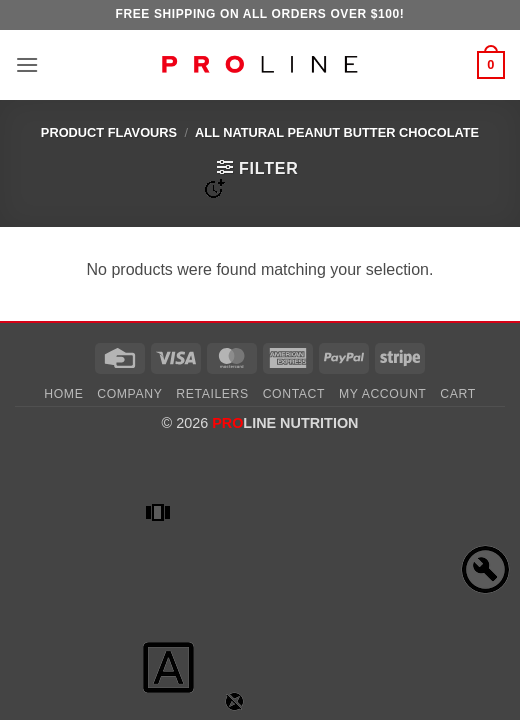  What do you see at coordinates (234, 701) in the screenshot?
I see `disable compass or navigation features` at bounding box center [234, 701].